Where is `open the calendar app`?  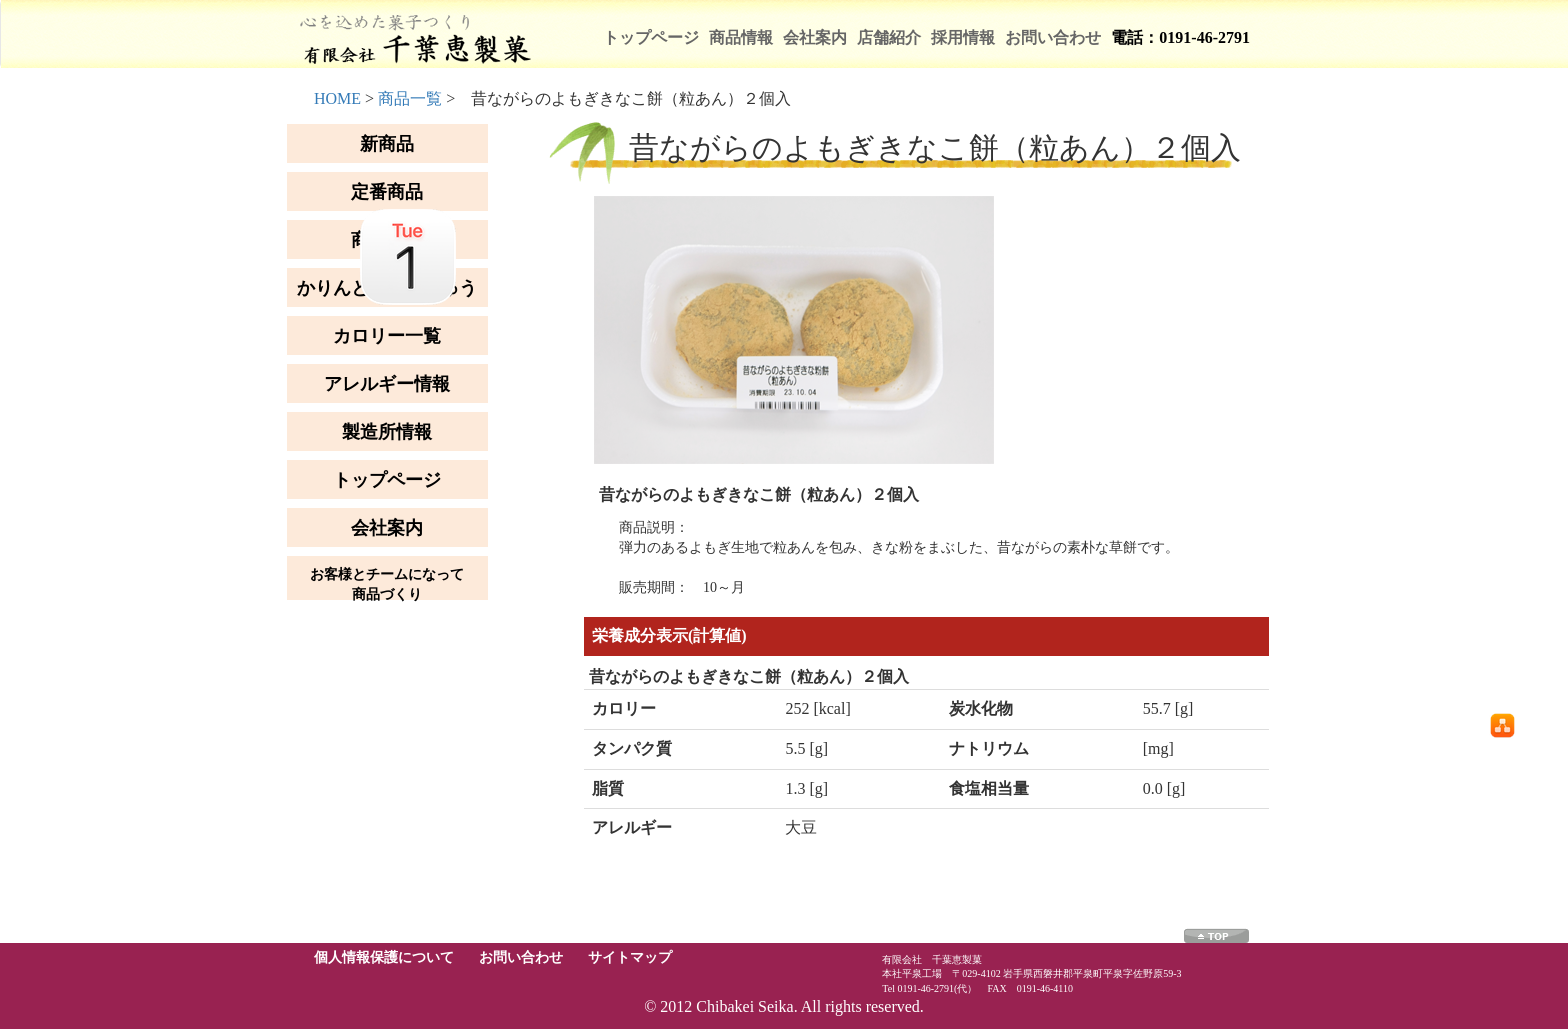
open the calendar app is located at coordinates (408, 257).